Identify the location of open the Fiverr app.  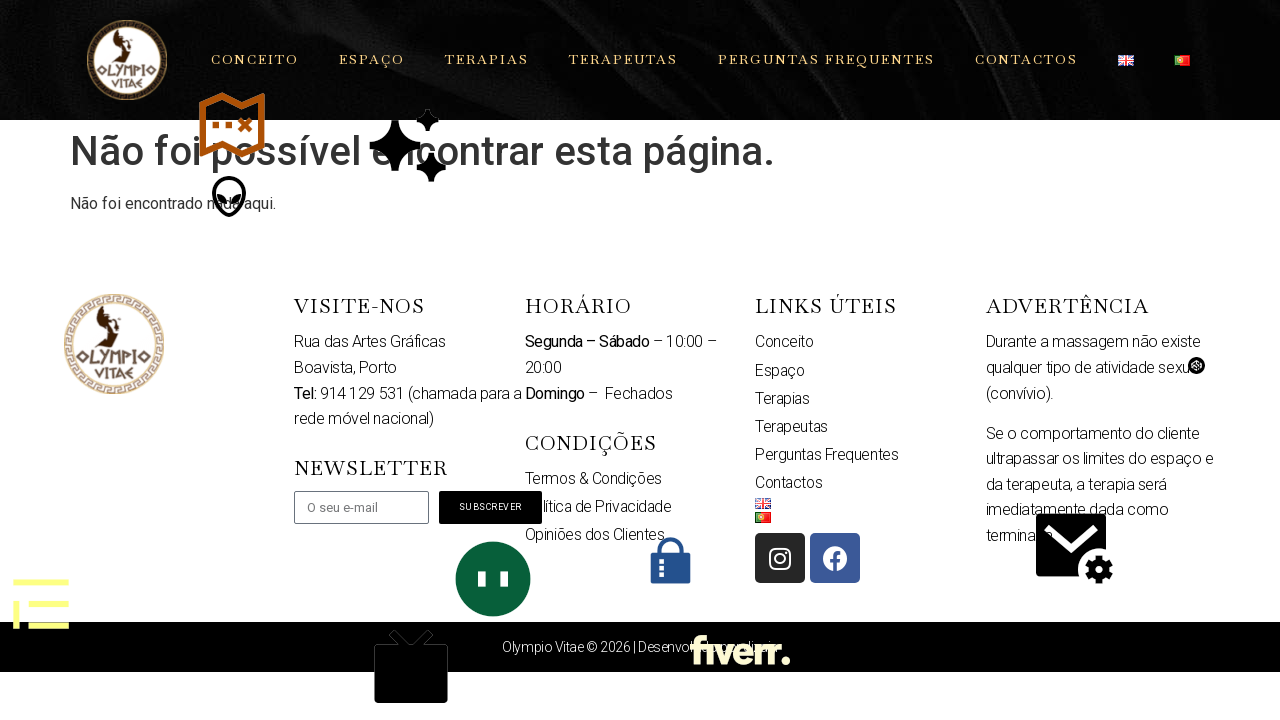
(740, 650).